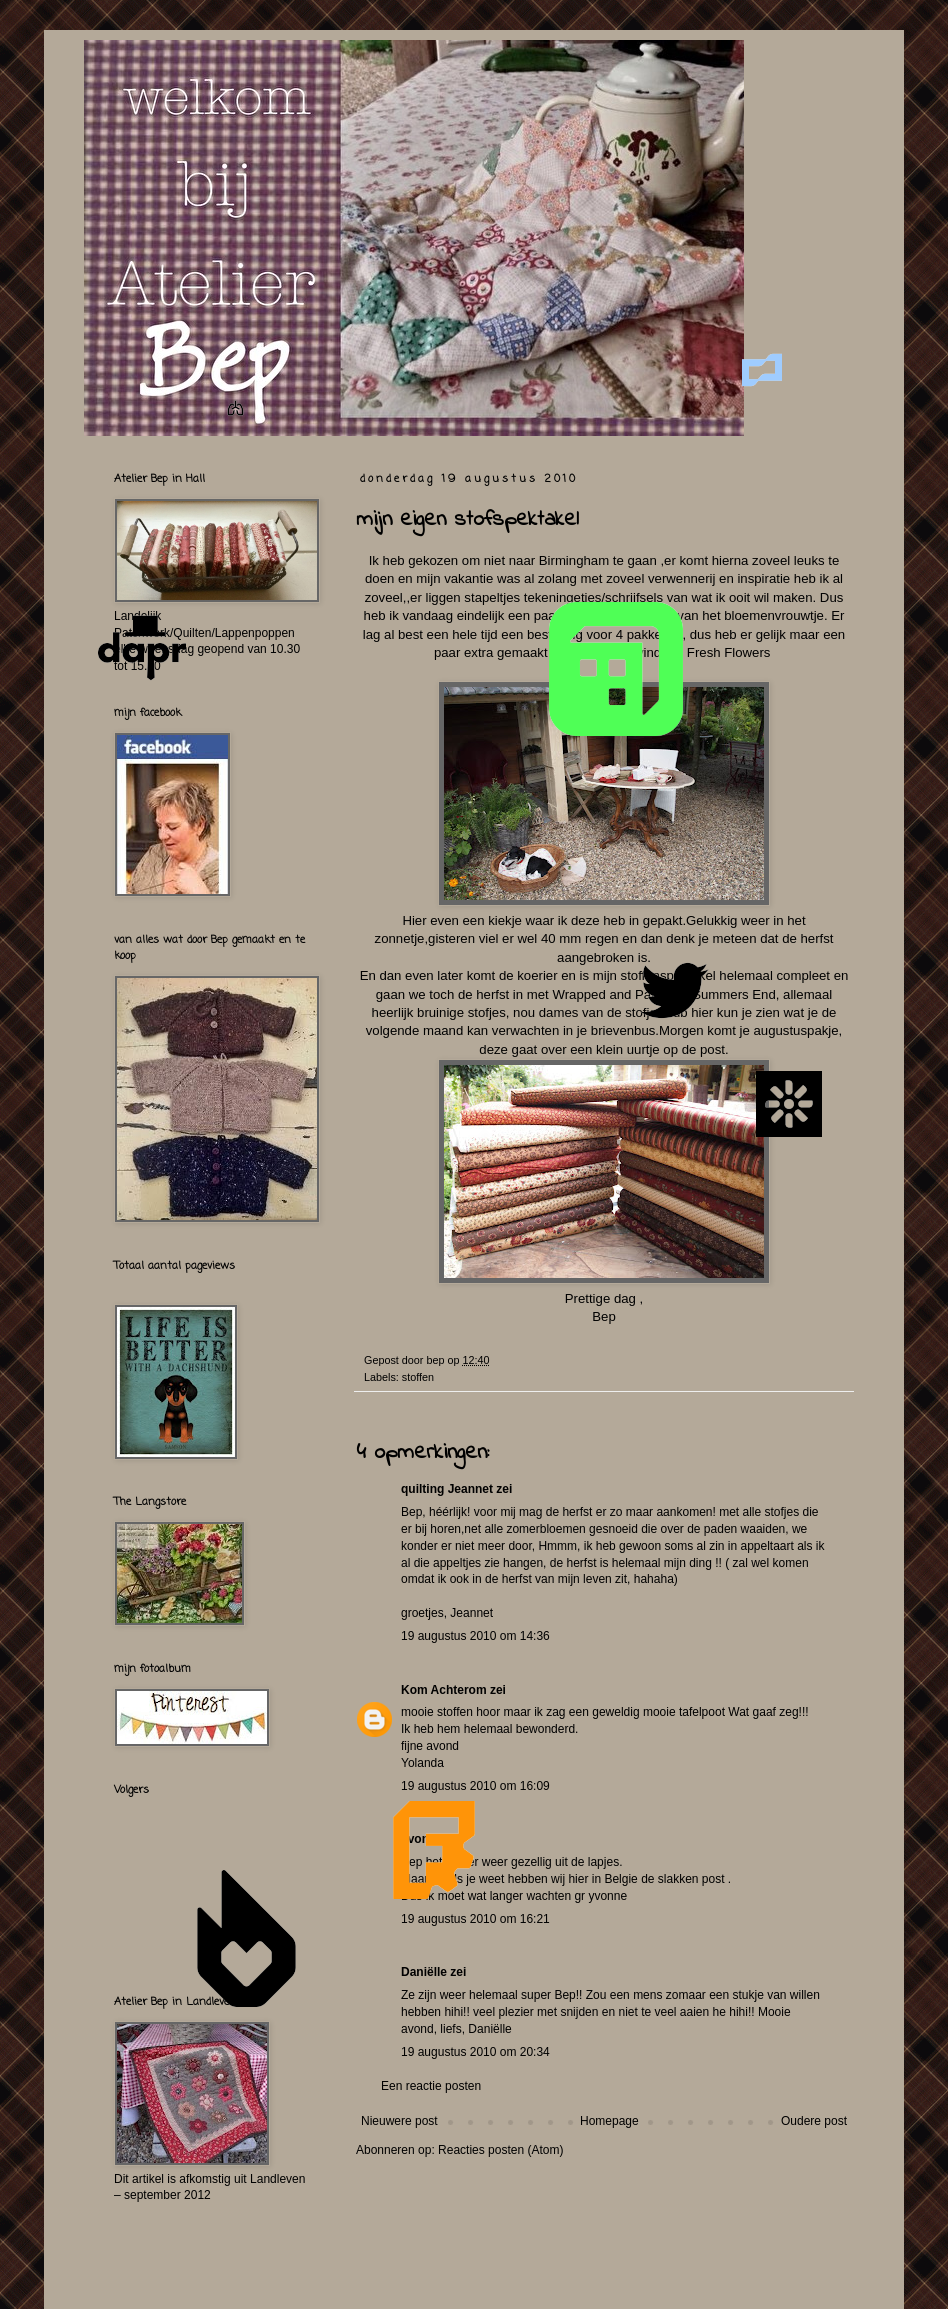  What do you see at coordinates (142, 648) in the screenshot?
I see `dapr distributed application runtime logo` at bounding box center [142, 648].